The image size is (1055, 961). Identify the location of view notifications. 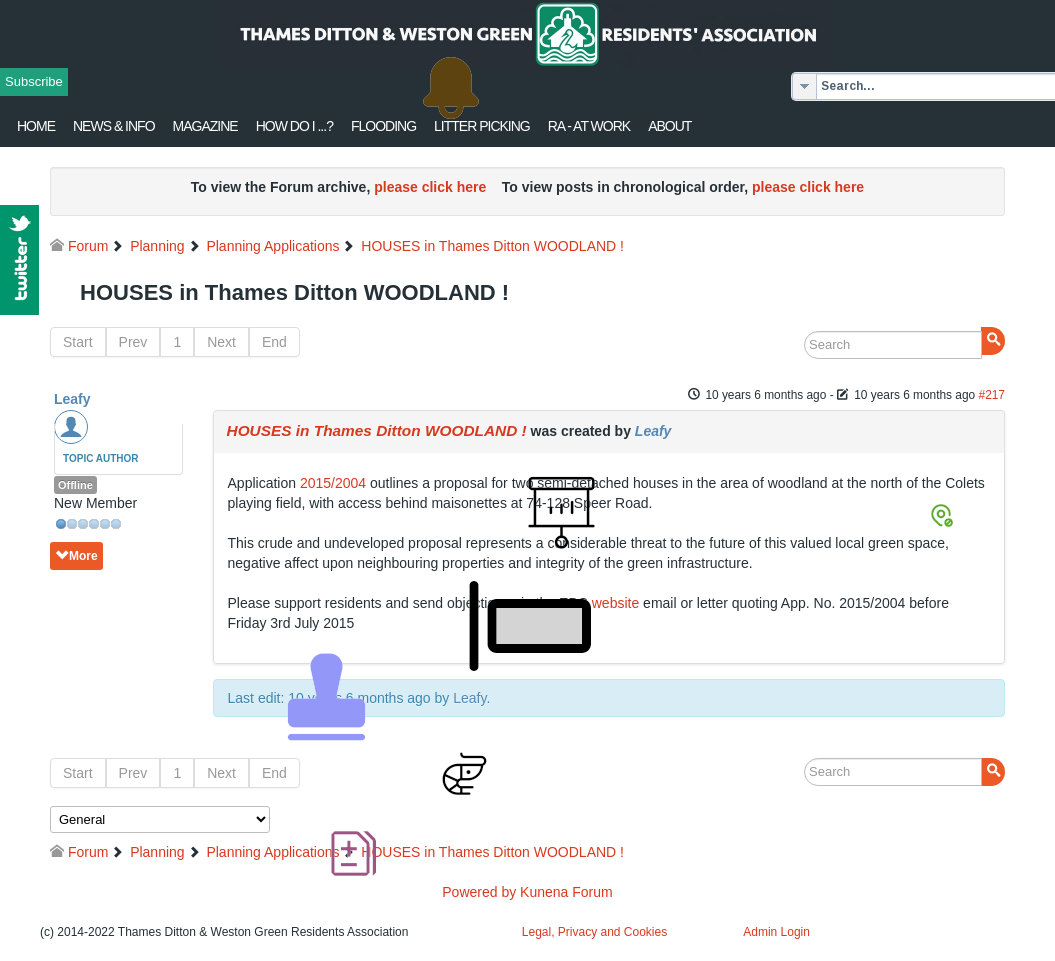
(451, 88).